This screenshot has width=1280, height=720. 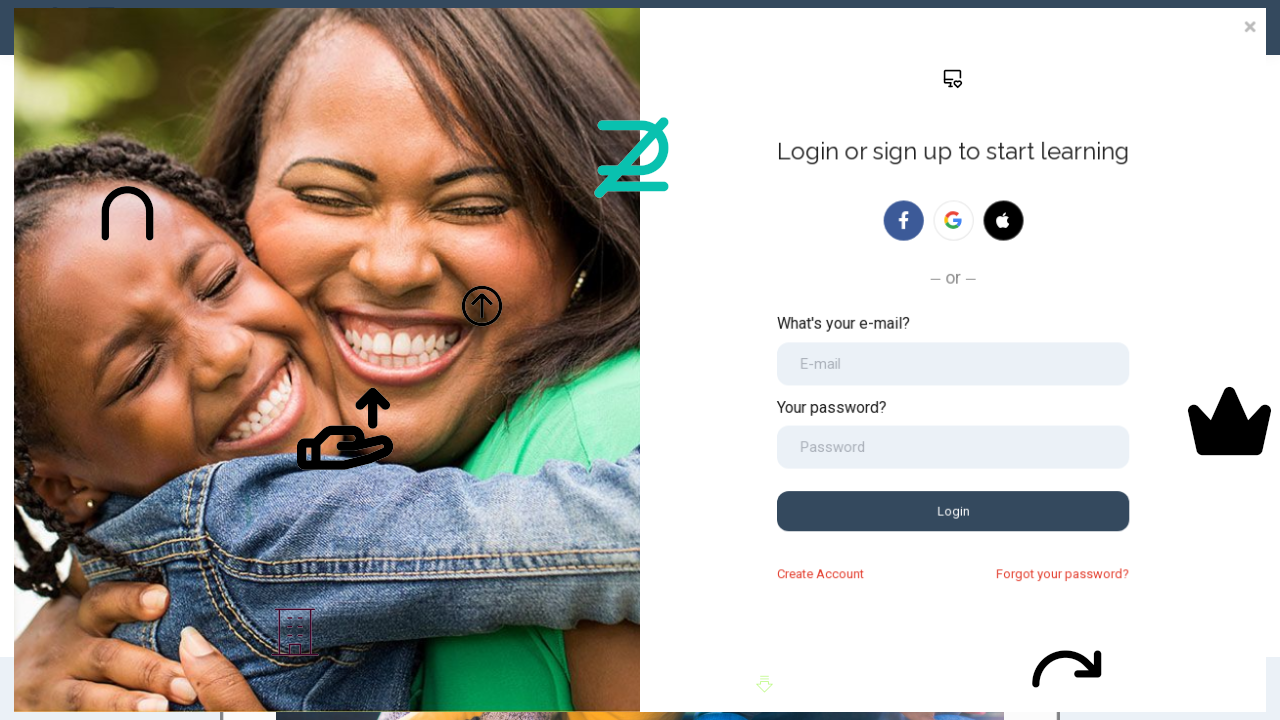 I want to click on redo an action, so click(x=1065, y=666).